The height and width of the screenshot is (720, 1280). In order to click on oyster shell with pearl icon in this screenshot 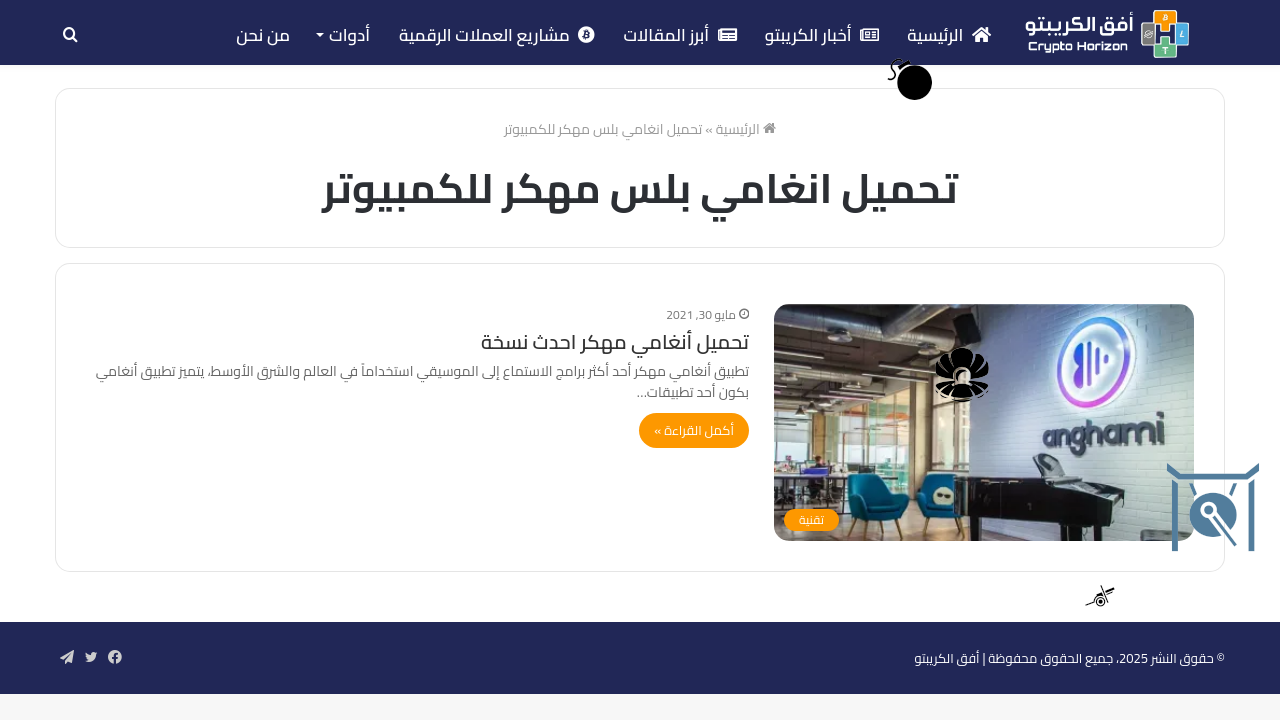, I will do `click(962, 375)`.